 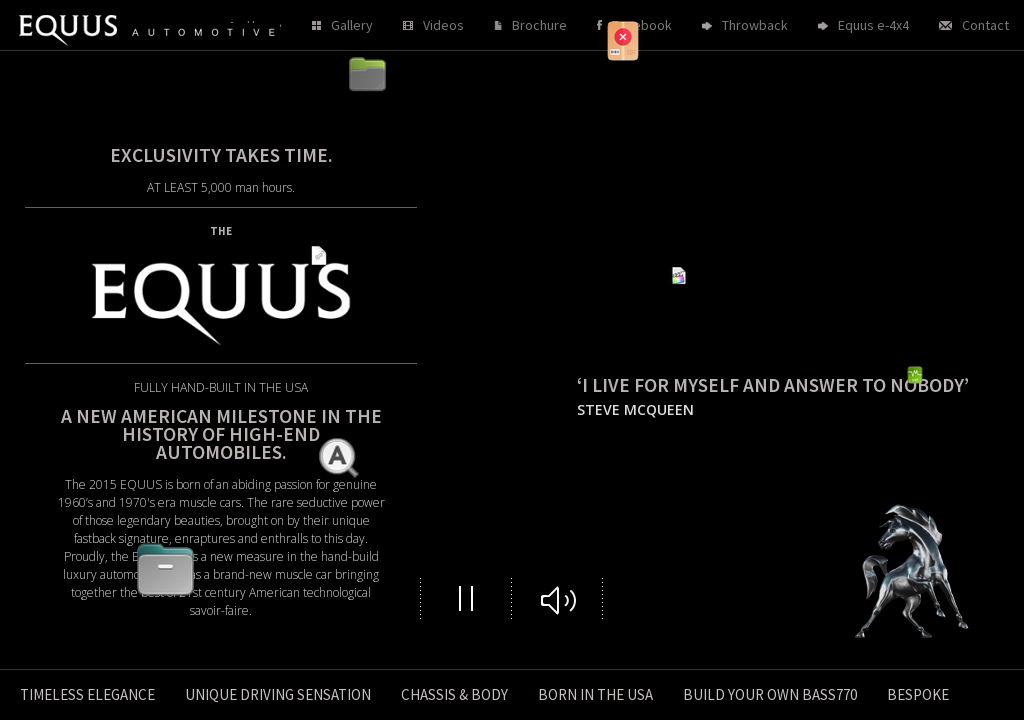 What do you see at coordinates (319, 256) in the screenshot?
I see `slack authentication or login key` at bounding box center [319, 256].